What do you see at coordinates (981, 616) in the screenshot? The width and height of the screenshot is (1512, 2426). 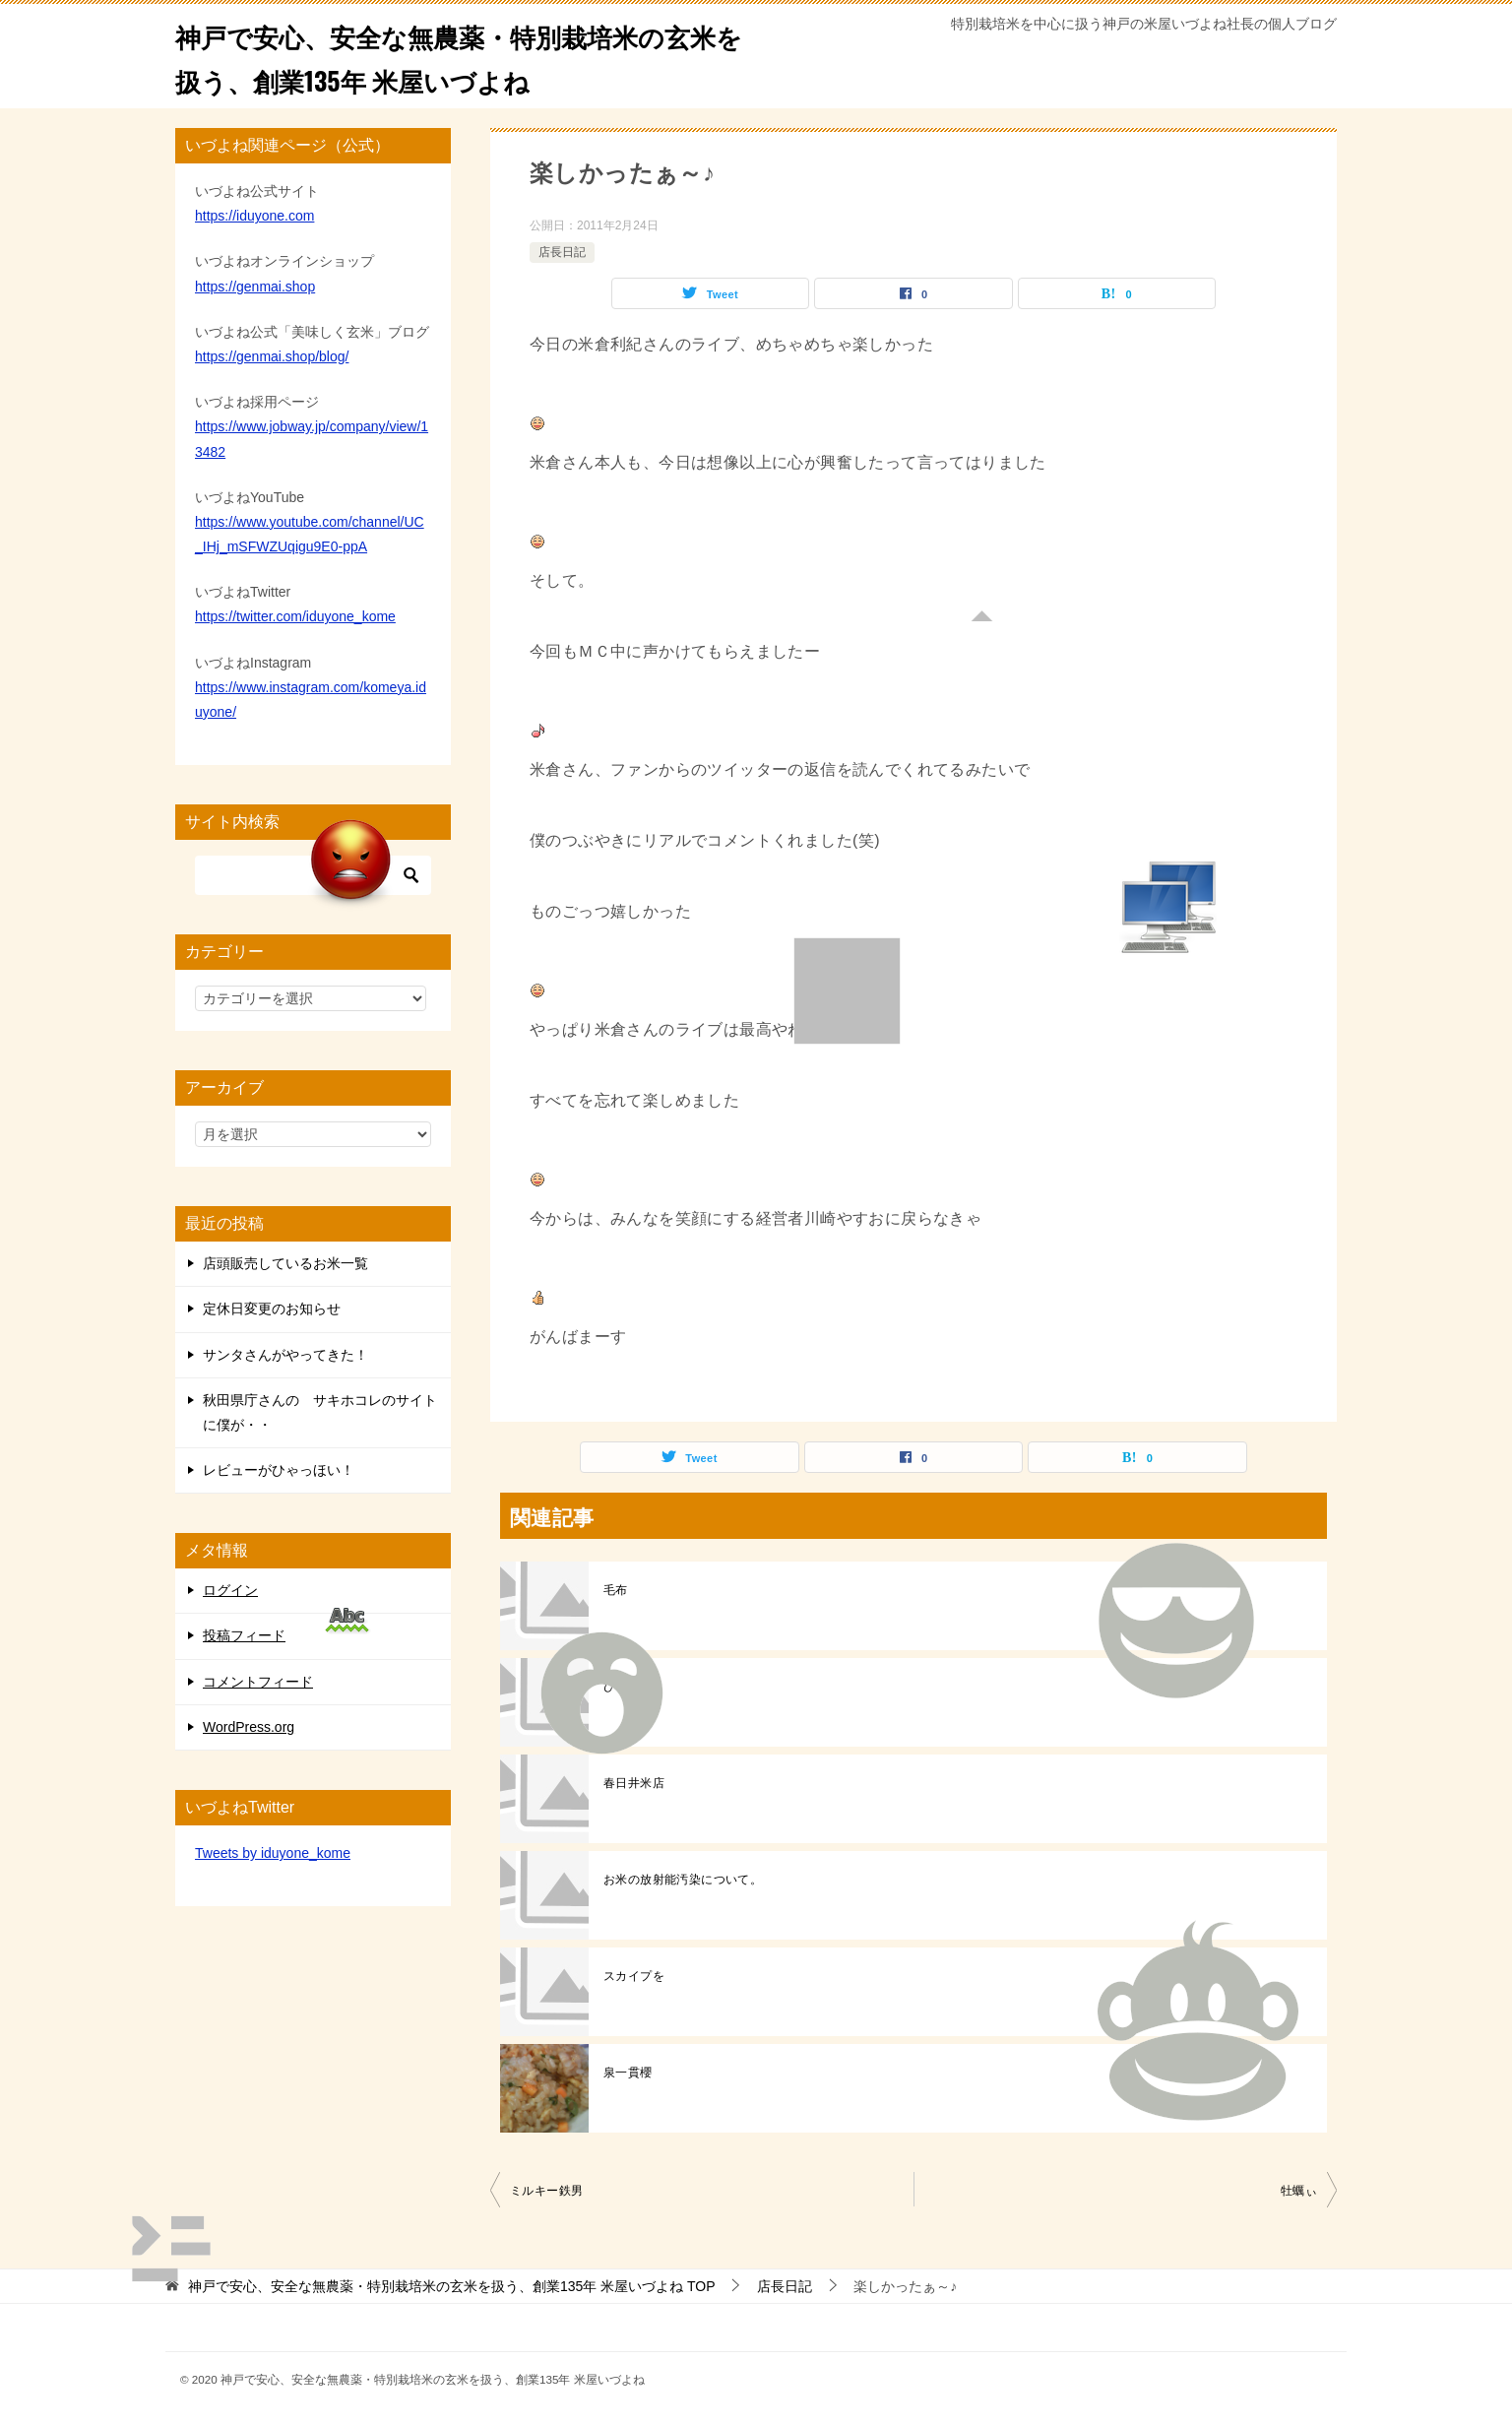 I see `scroll or pan upward` at bounding box center [981, 616].